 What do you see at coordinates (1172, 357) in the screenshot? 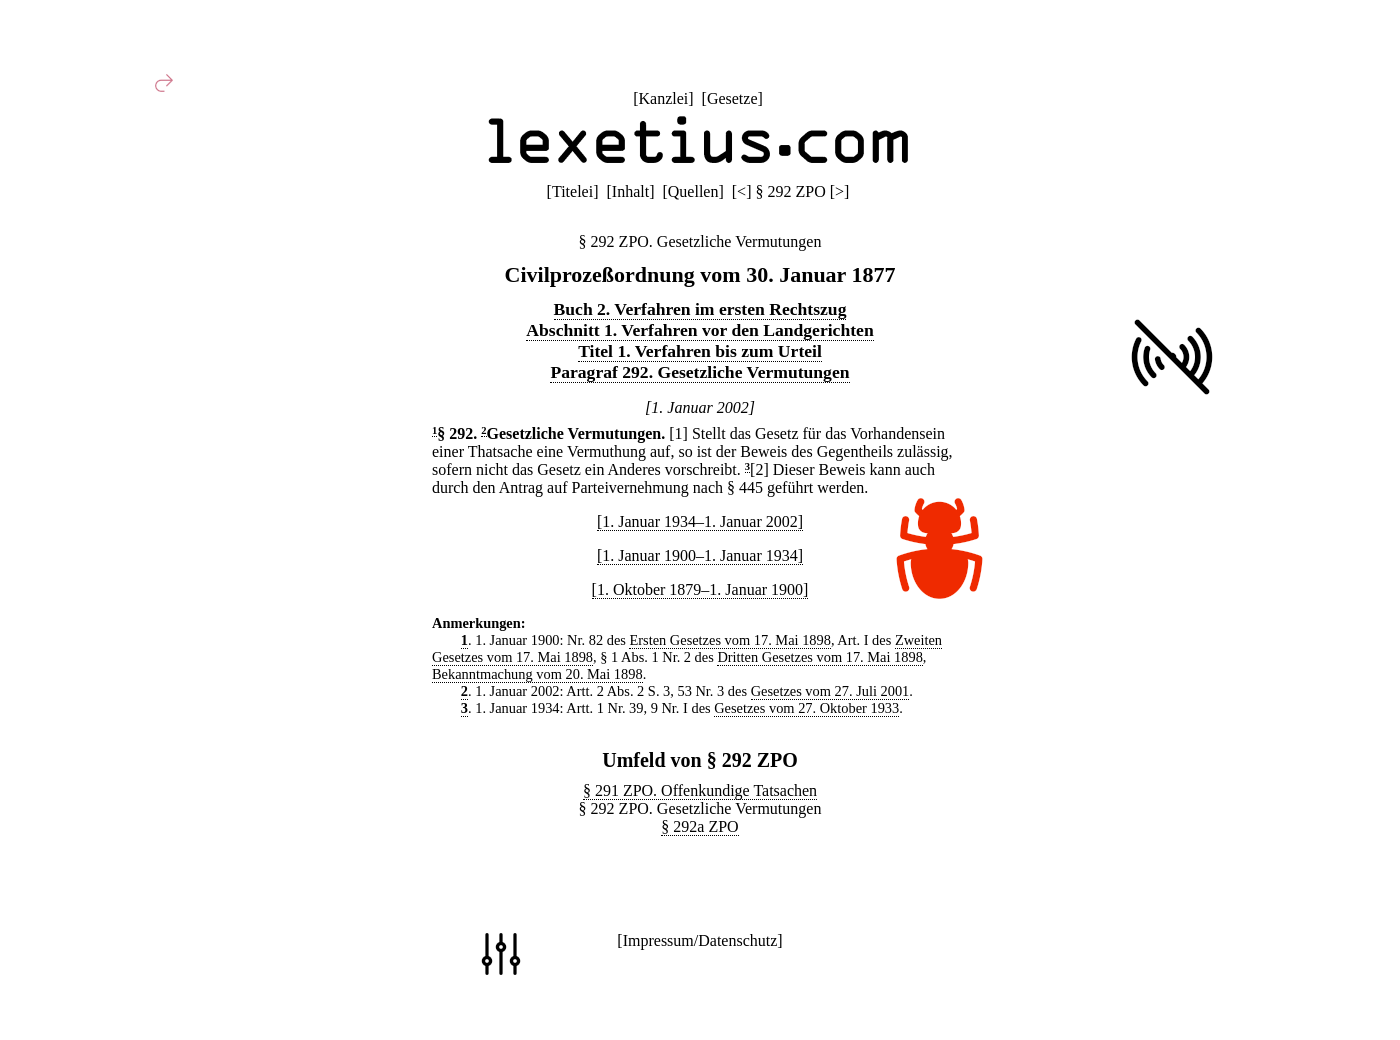
I see `no signal or connection unavailable` at bounding box center [1172, 357].